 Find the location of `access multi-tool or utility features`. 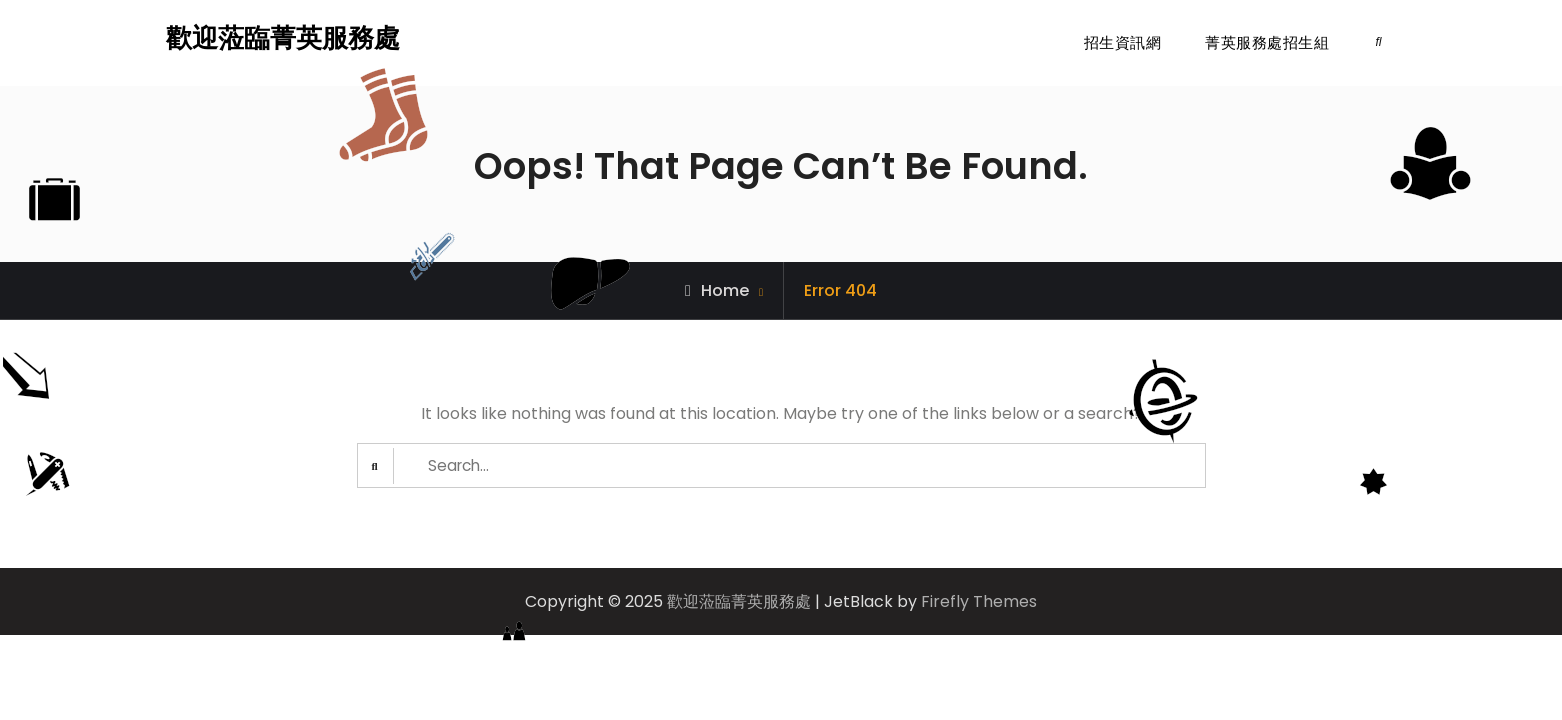

access multi-tool or utility features is located at coordinates (48, 474).